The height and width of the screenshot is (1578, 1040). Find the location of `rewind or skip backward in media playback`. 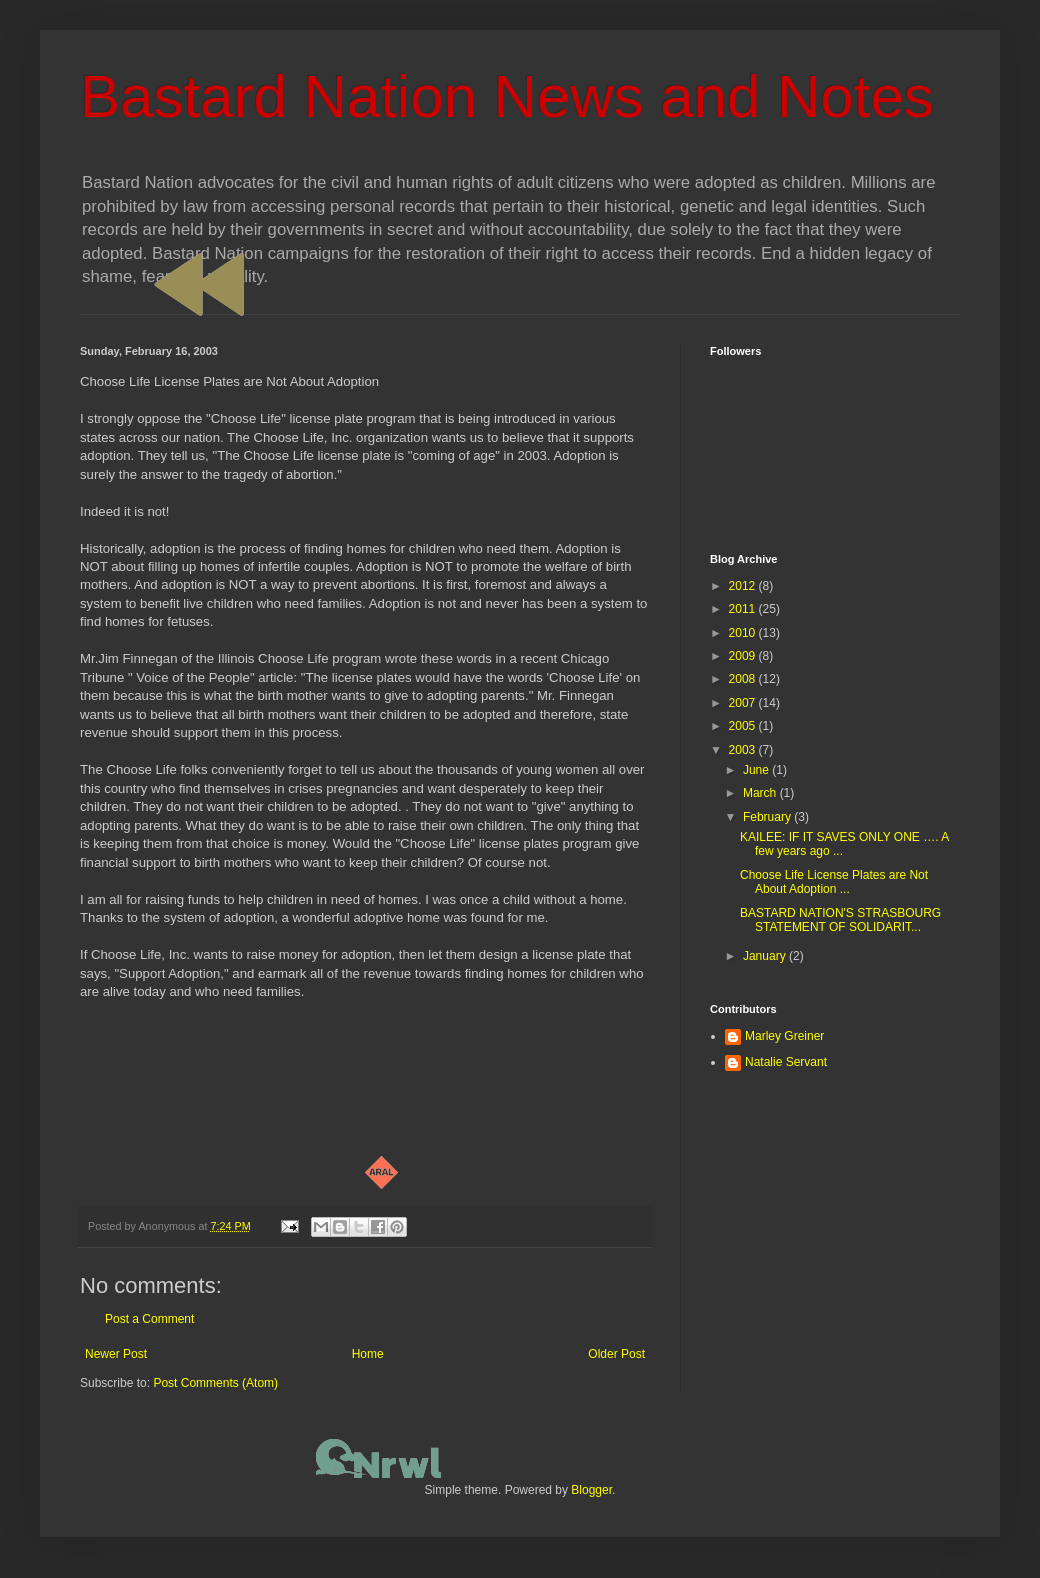

rewind or skip backward in media playback is located at coordinates (202, 284).